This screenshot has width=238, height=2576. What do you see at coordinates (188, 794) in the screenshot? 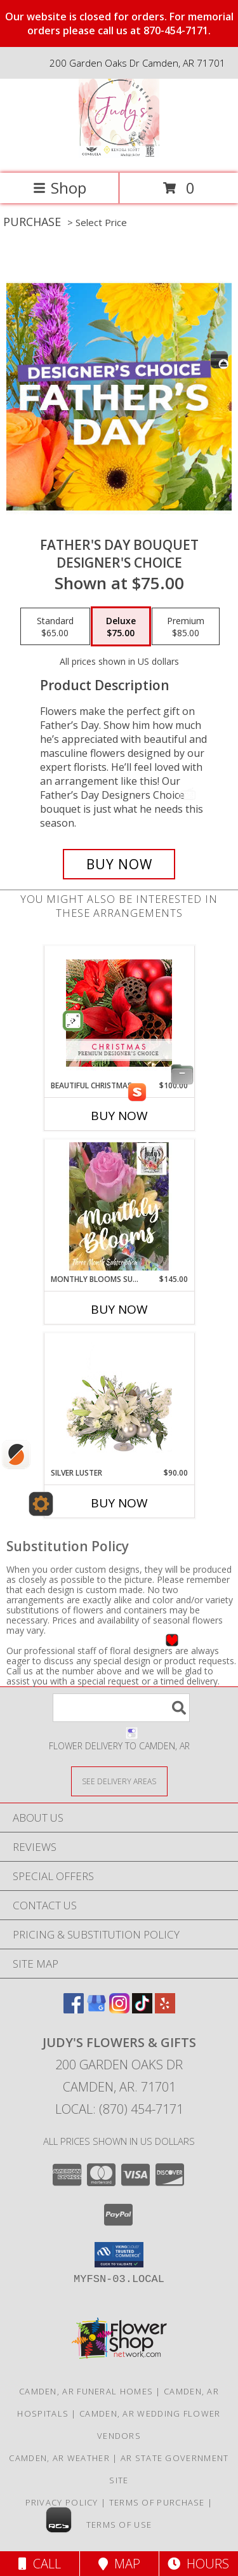
I see `switch keyboard layout or language` at bounding box center [188, 794].